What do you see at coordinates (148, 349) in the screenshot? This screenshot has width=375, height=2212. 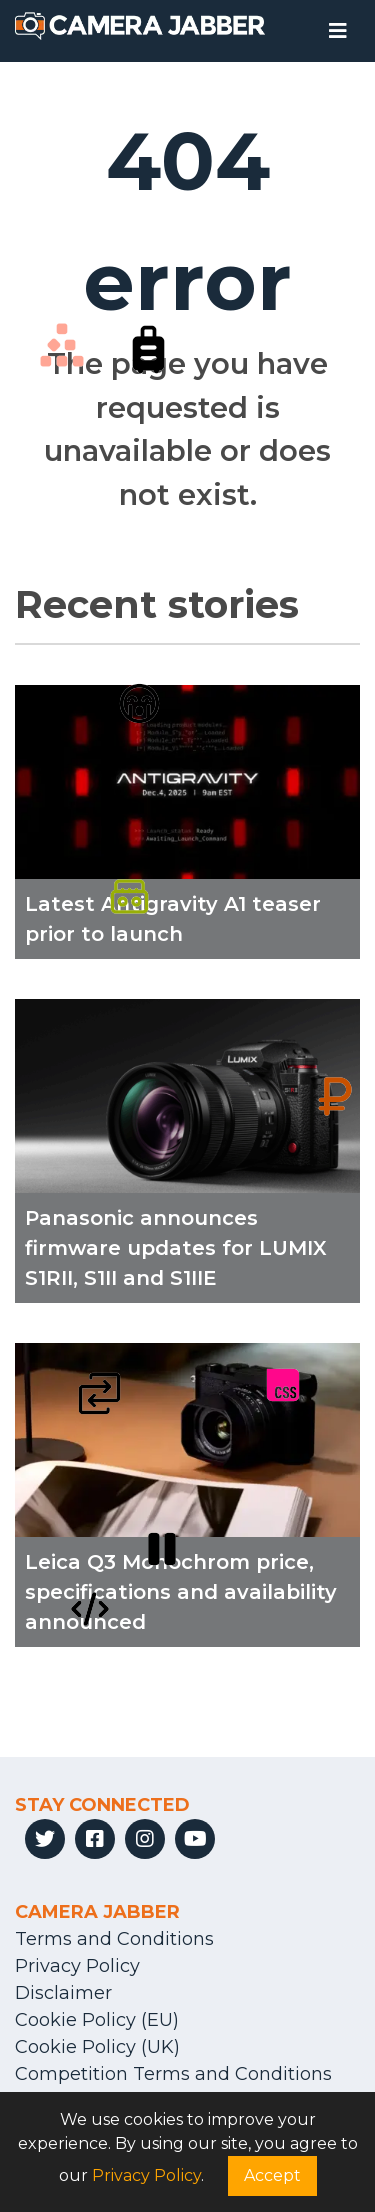 I see `access travel or trip planning features` at bounding box center [148, 349].